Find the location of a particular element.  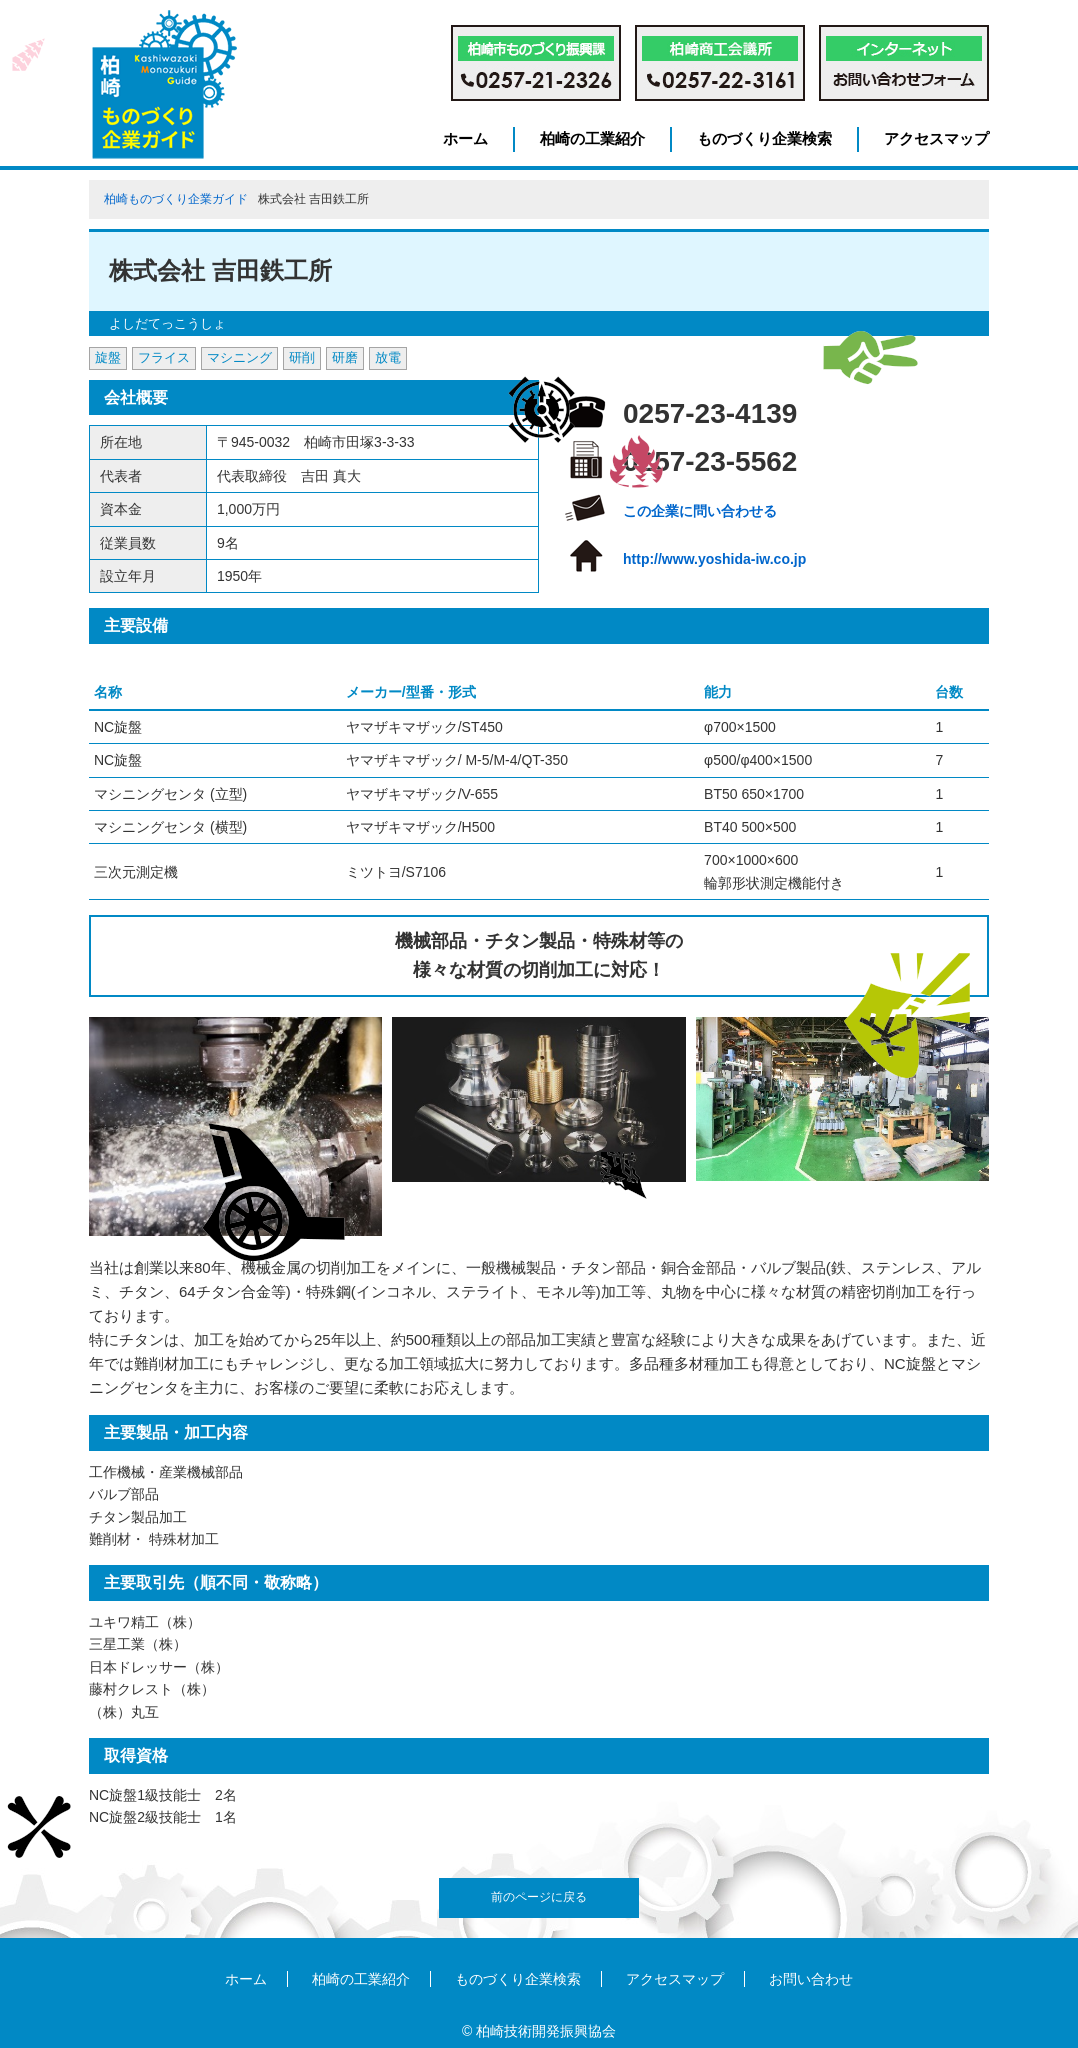

access automation or scheduled task settings is located at coordinates (541, 409).